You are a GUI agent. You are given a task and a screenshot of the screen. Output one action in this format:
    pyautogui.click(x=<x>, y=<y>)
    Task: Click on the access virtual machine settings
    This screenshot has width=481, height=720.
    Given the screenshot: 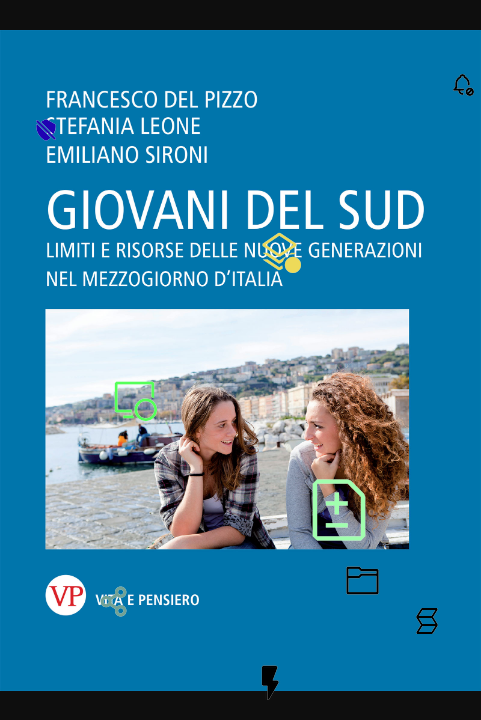 What is the action you would take?
    pyautogui.click(x=134, y=398)
    